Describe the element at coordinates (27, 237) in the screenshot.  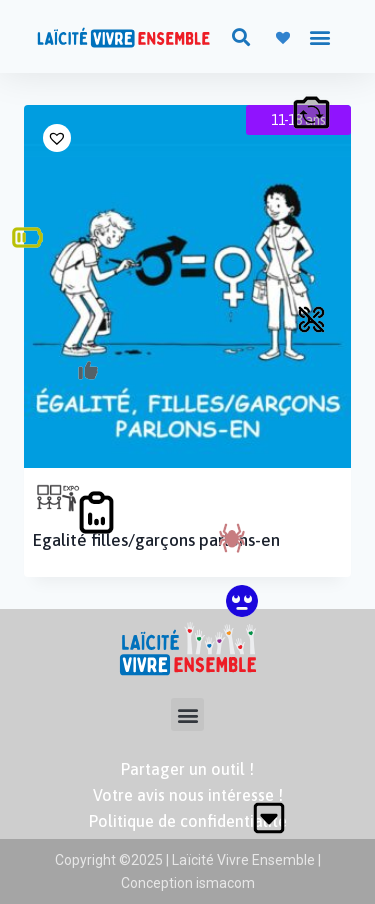
I see `indicates low battery level` at that location.